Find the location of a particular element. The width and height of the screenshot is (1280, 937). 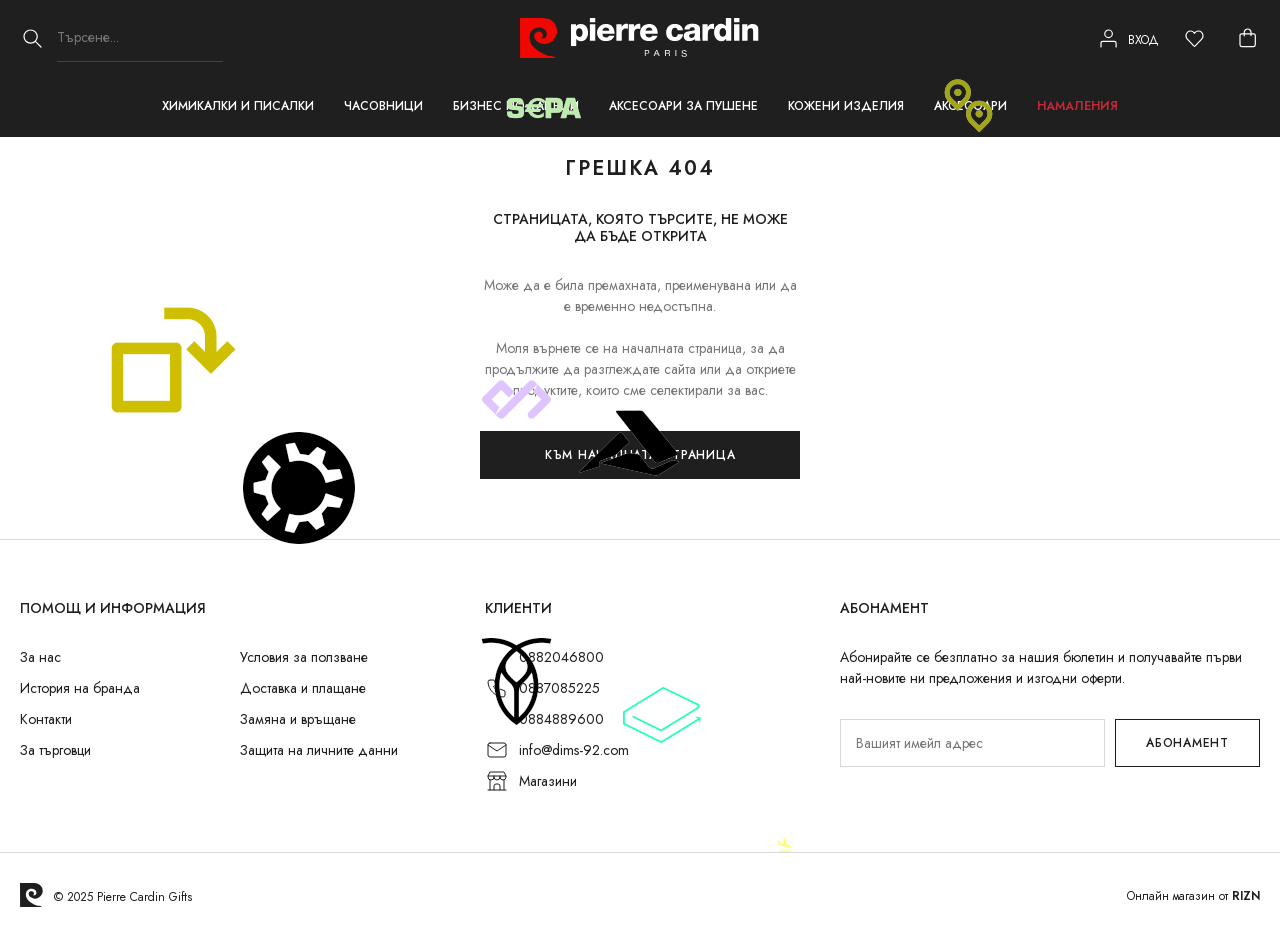

accusoft company logo is located at coordinates (629, 443).